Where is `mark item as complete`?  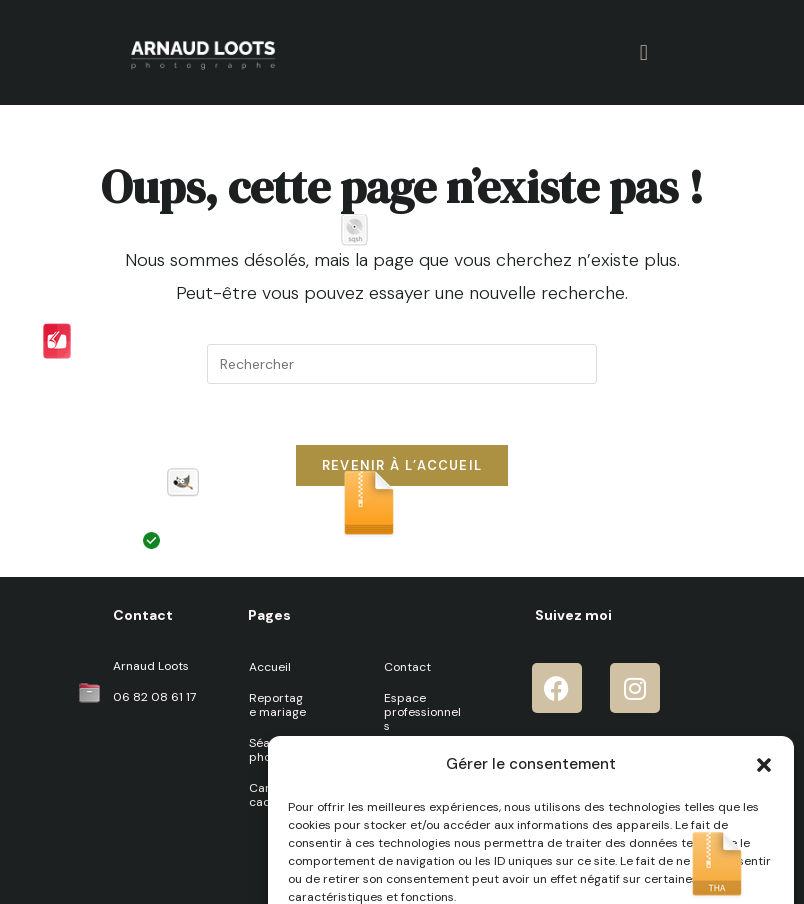 mark item as complete is located at coordinates (151, 540).